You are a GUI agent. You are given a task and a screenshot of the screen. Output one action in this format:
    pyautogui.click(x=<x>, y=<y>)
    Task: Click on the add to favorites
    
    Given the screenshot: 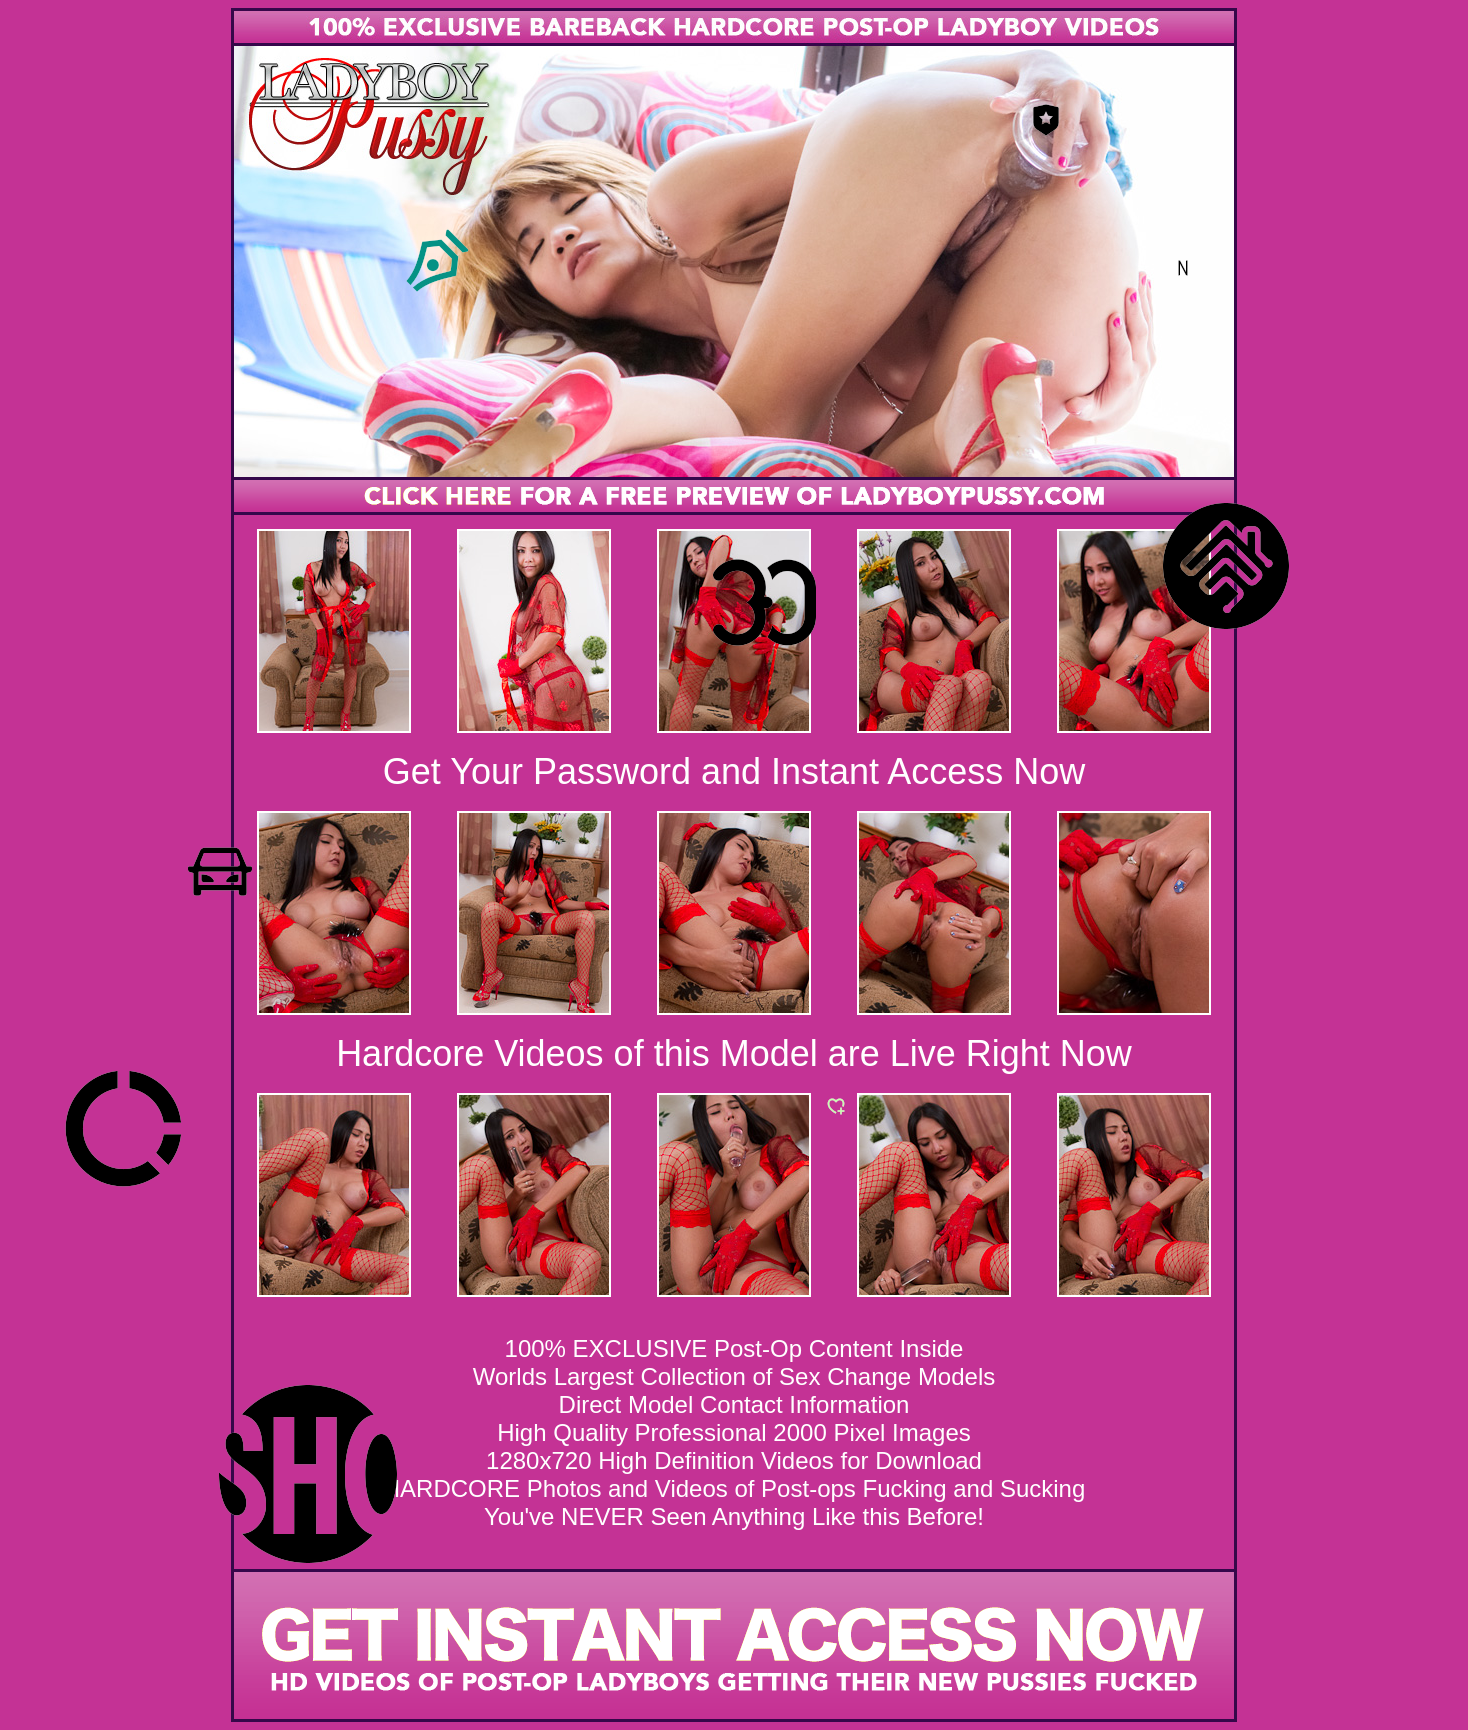 What is the action you would take?
    pyautogui.click(x=836, y=1106)
    